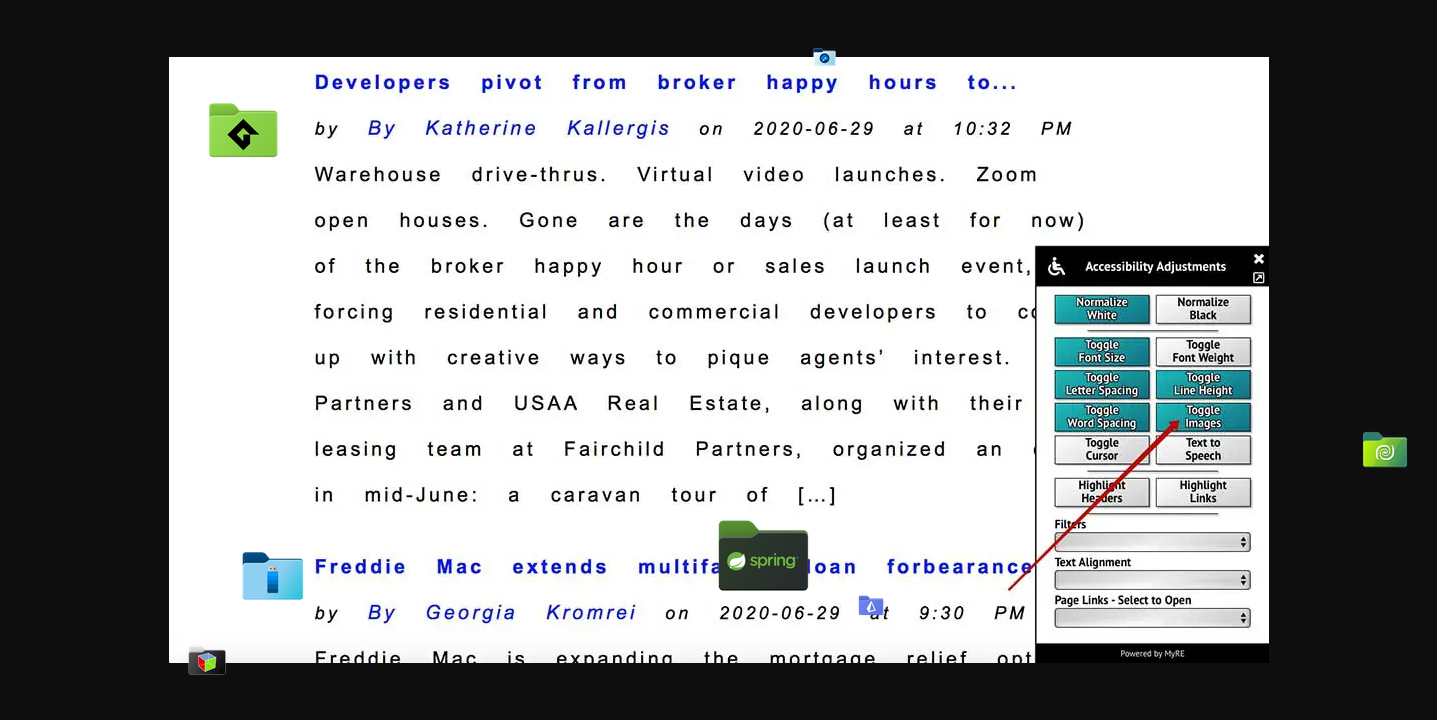  I want to click on open folder containing USB drive files, so click(272, 577).